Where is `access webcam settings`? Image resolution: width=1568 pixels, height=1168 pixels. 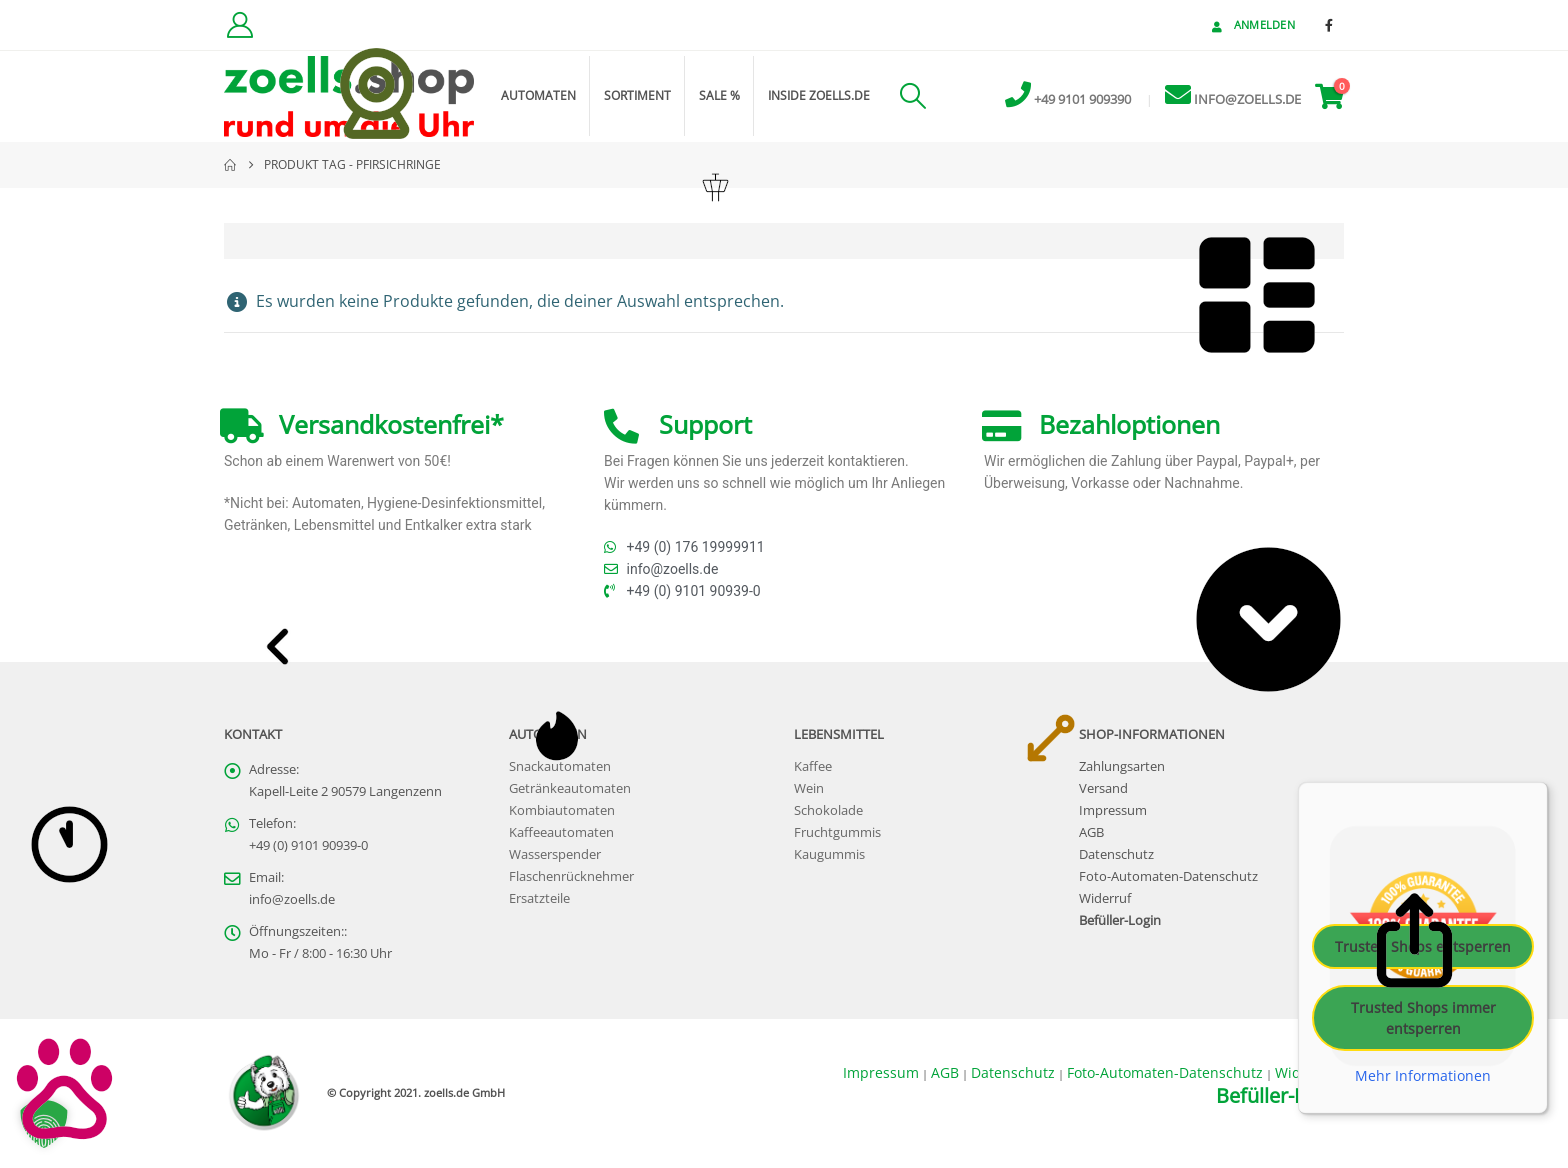 access webcam settings is located at coordinates (376, 93).